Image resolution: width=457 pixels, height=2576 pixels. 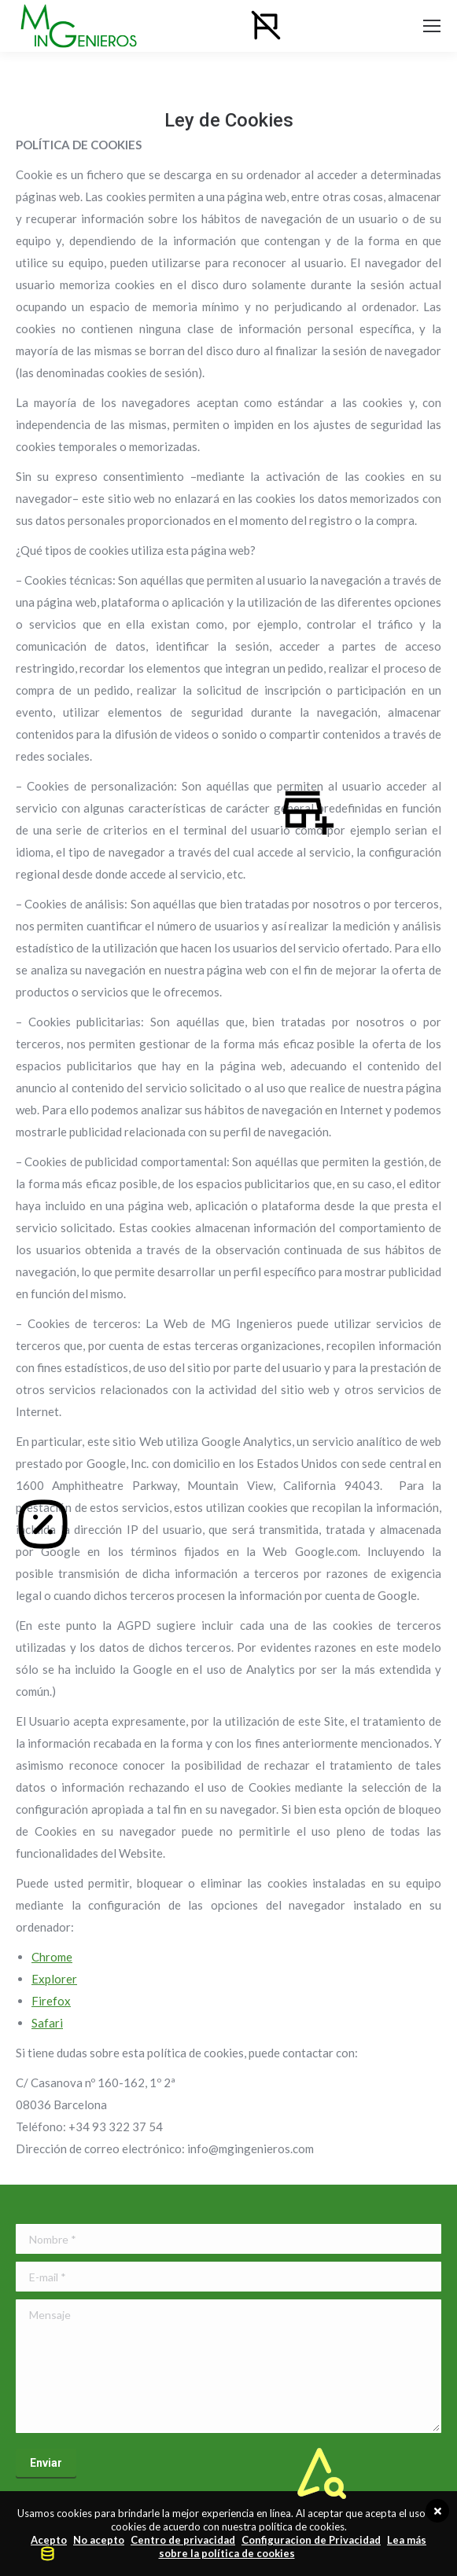 What do you see at coordinates (47, 2553) in the screenshot?
I see `access database or data storage` at bounding box center [47, 2553].